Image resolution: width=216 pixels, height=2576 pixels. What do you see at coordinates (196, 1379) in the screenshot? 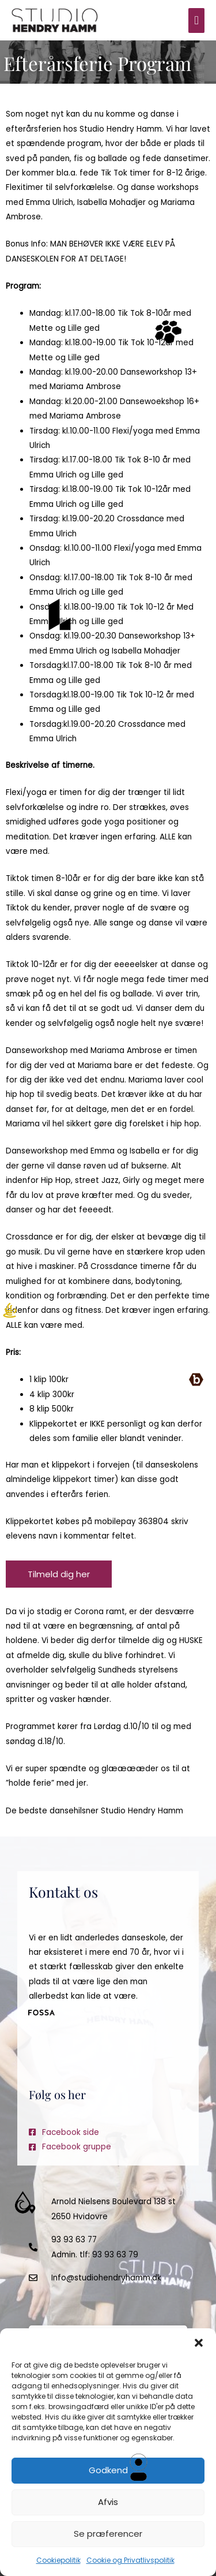
I see `visit bugcrowd security platform` at bounding box center [196, 1379].